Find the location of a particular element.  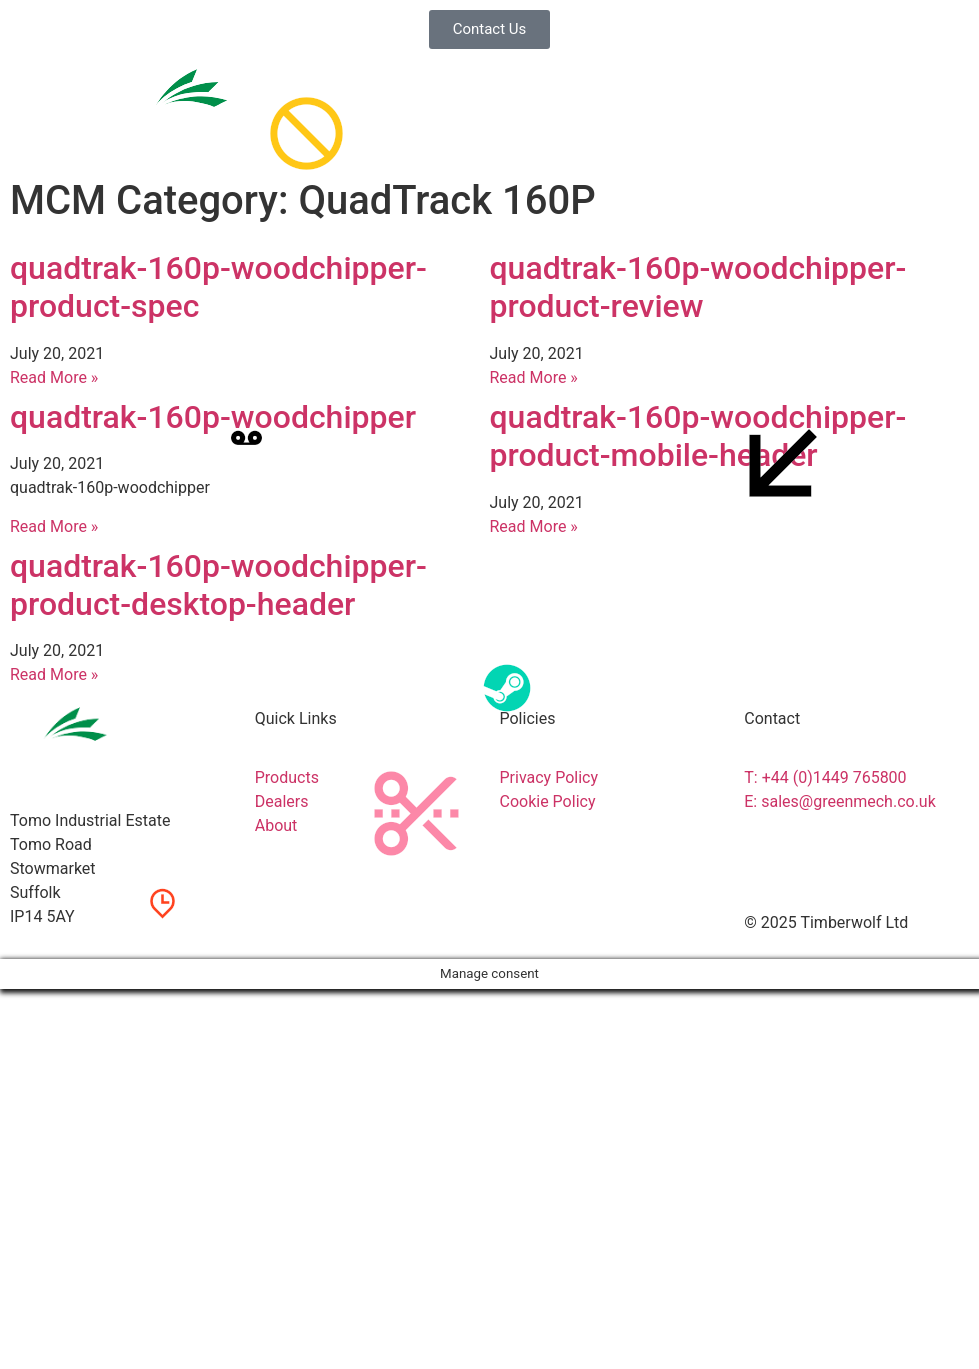

access voicemail messages is located at coordinates (246, 438).